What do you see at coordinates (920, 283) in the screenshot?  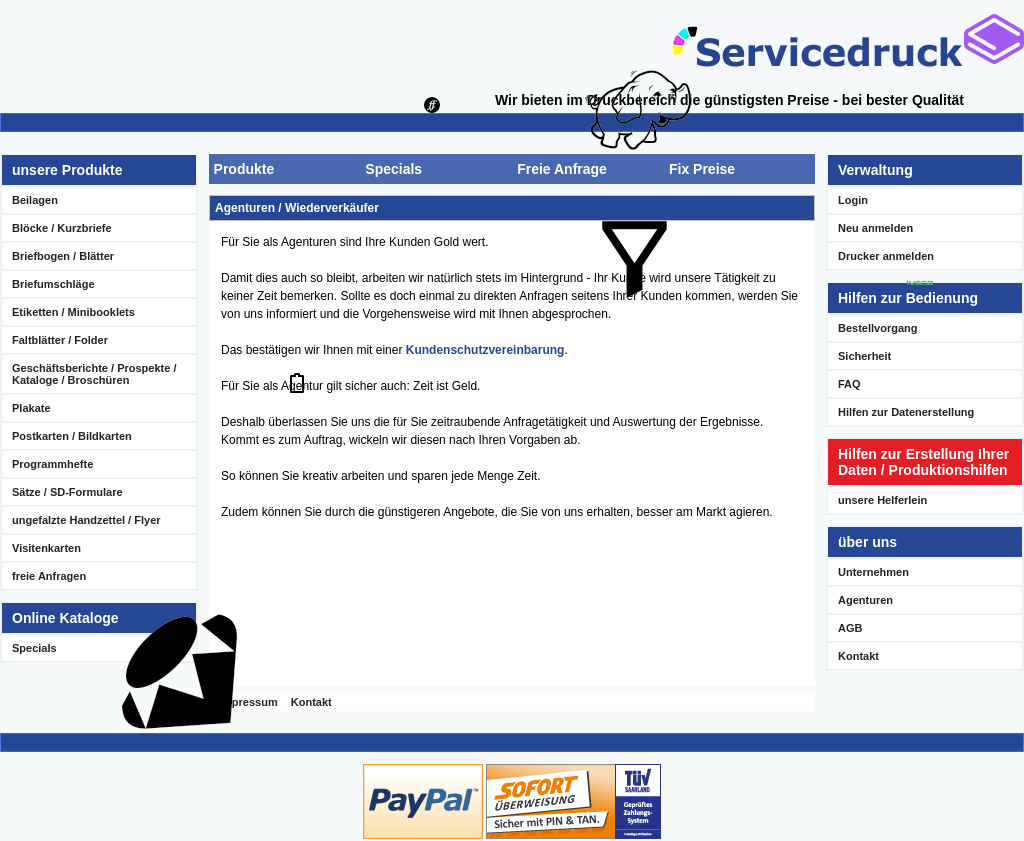 I see `Iveco brand logo` at bounding box center [920, 283].